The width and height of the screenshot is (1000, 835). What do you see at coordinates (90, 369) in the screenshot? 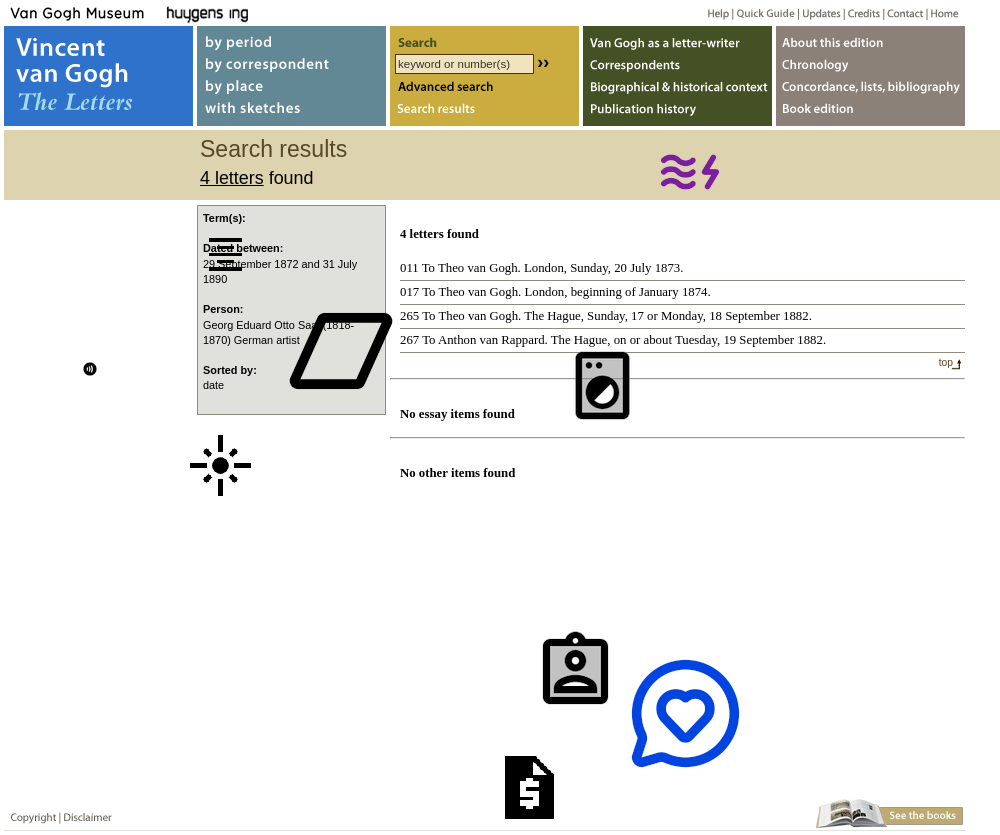
I see `tap to pay with contactless payment` at bounding box center [90, 369].